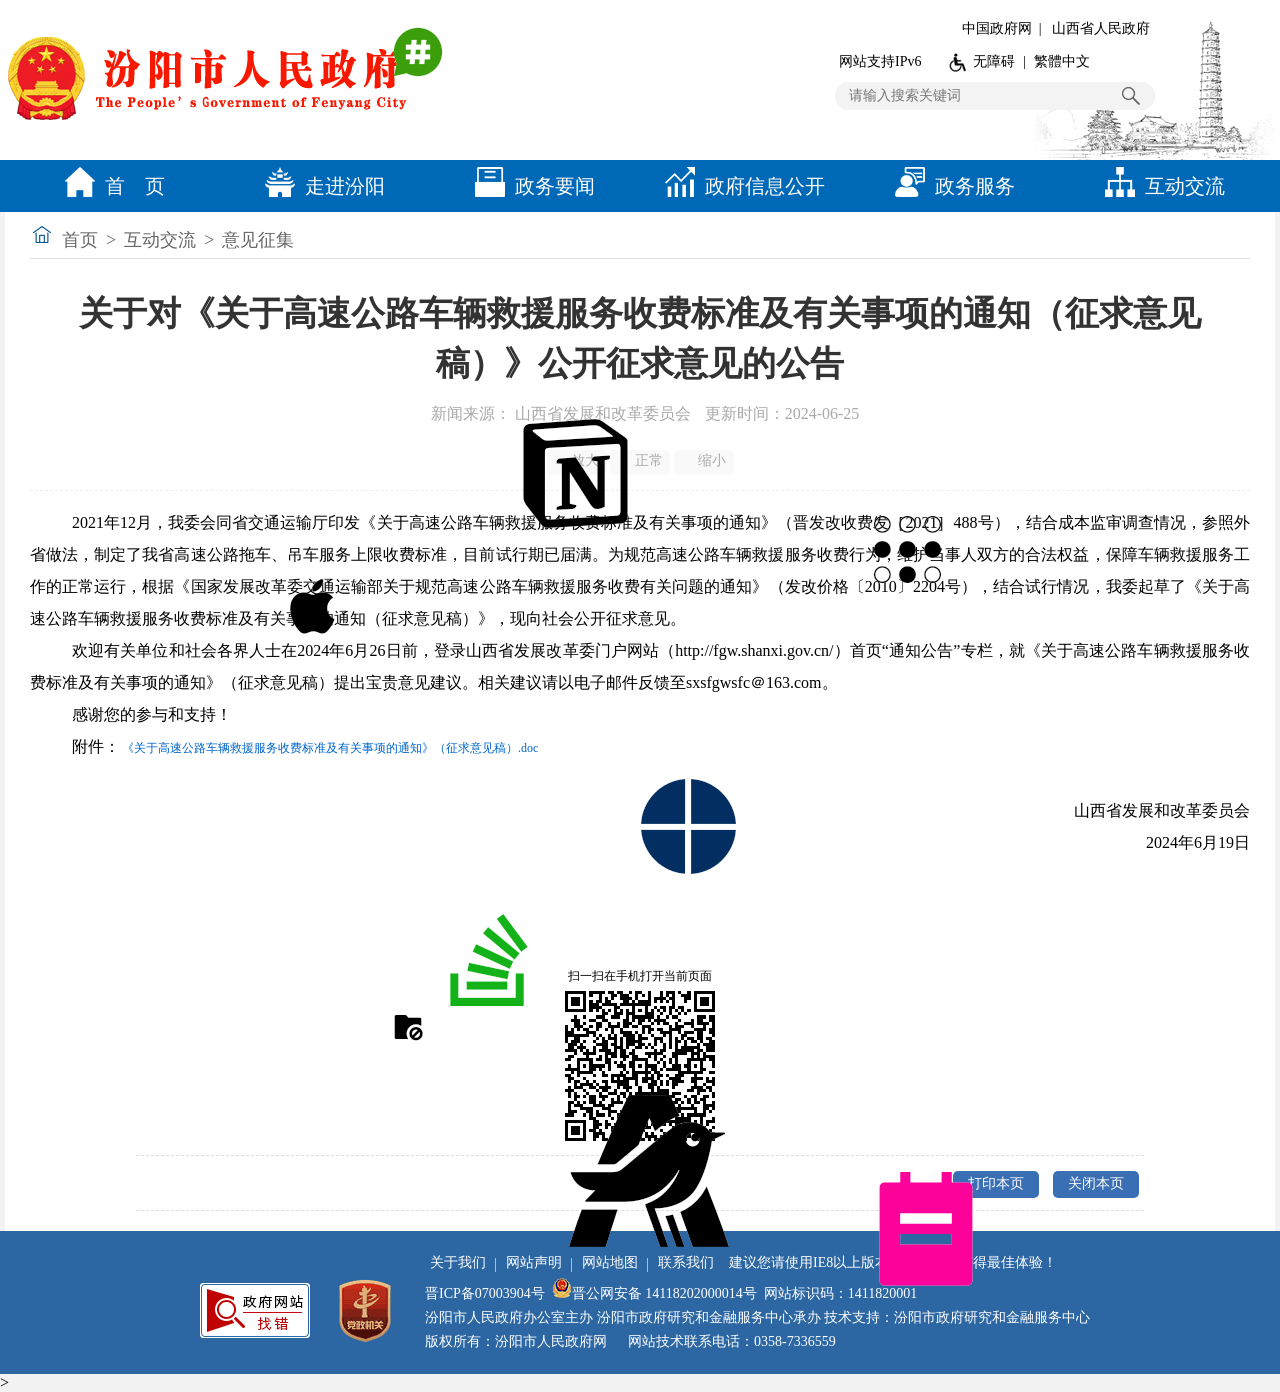 This screenshot has width=1280, height=1392. I want to click on visit stack overflow for programming help, so click(489, 960).